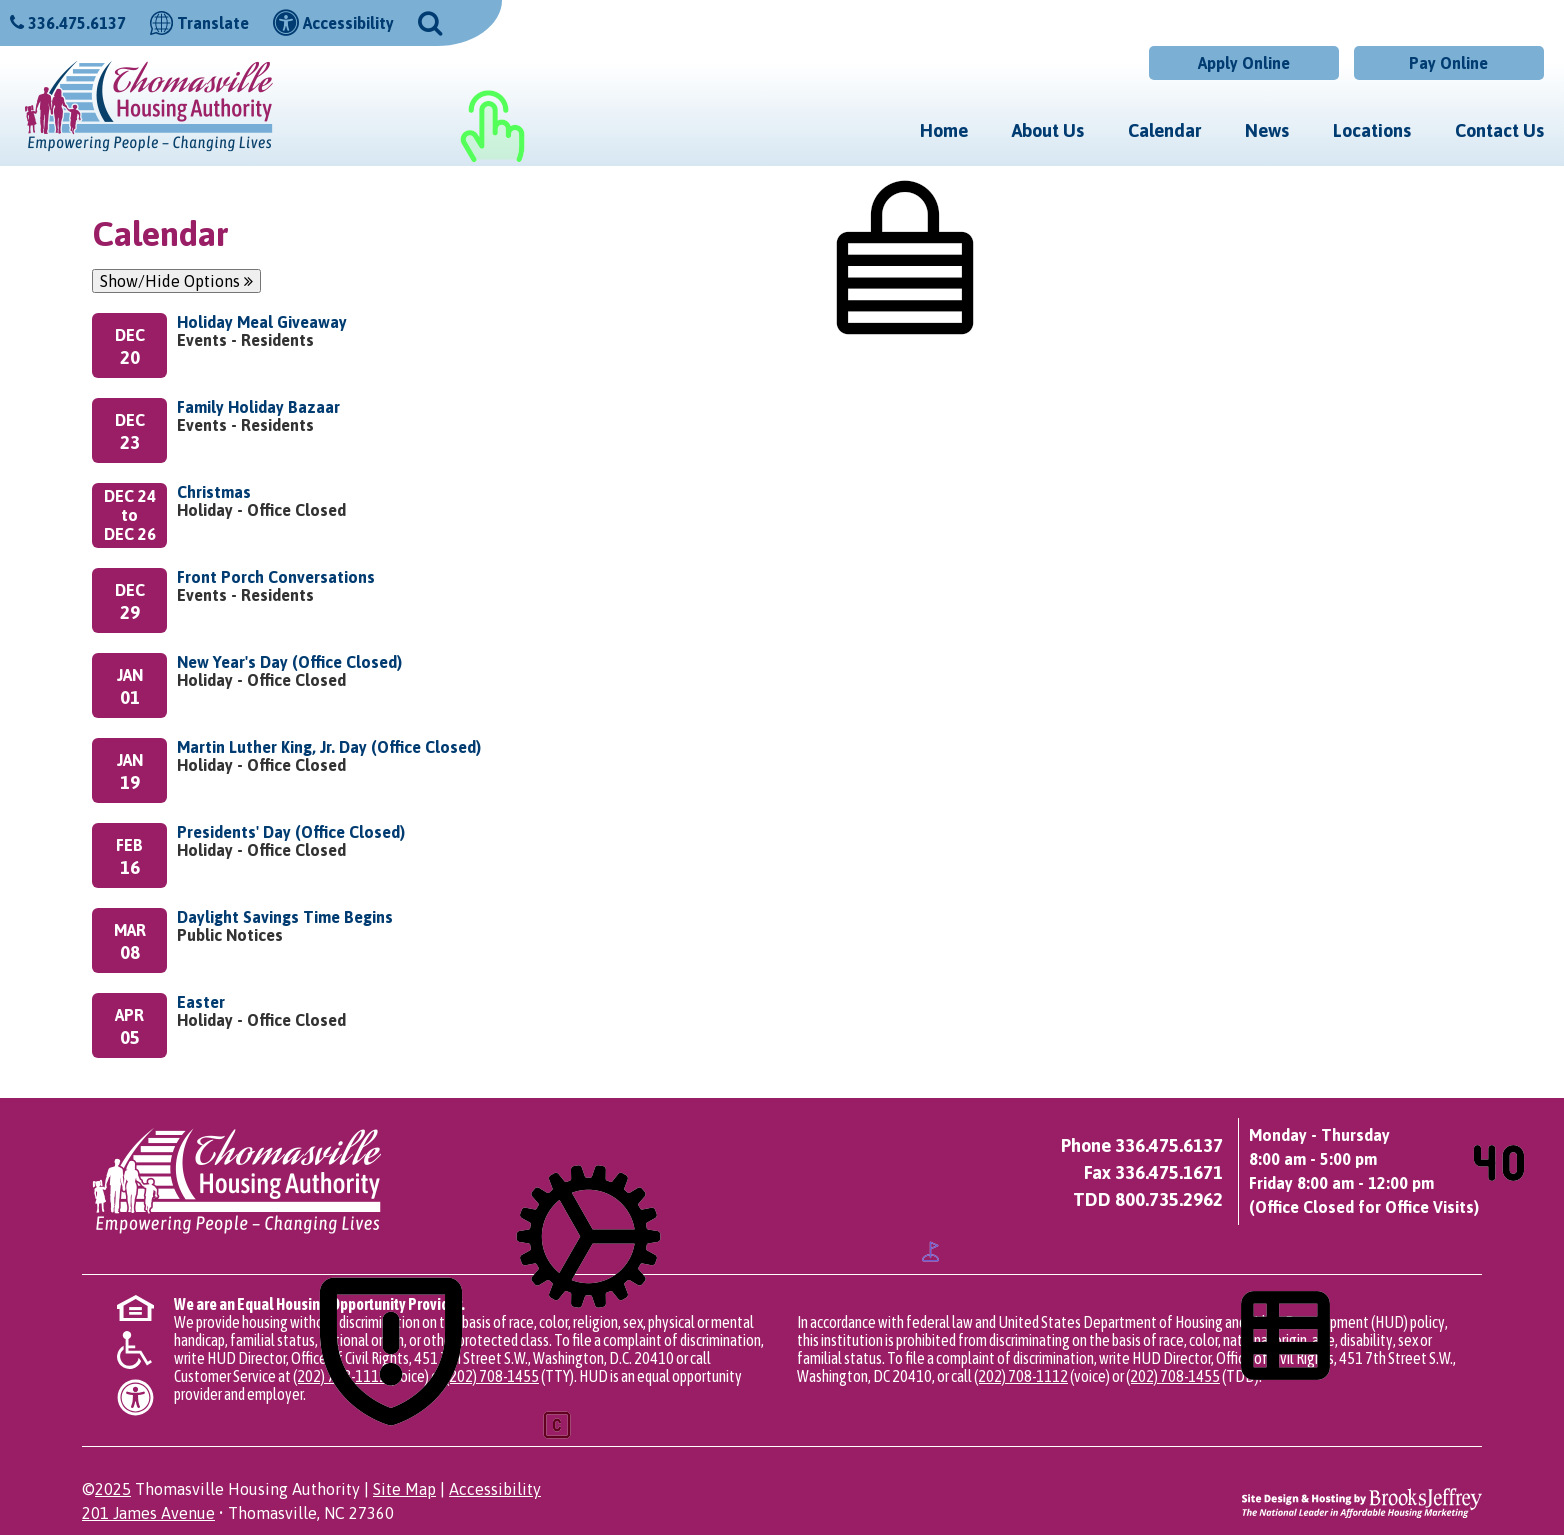  What do you see at coordinates (492, 127) in the screenshot?
I see `tap to interact with this element` at bounding box center [492, 127].